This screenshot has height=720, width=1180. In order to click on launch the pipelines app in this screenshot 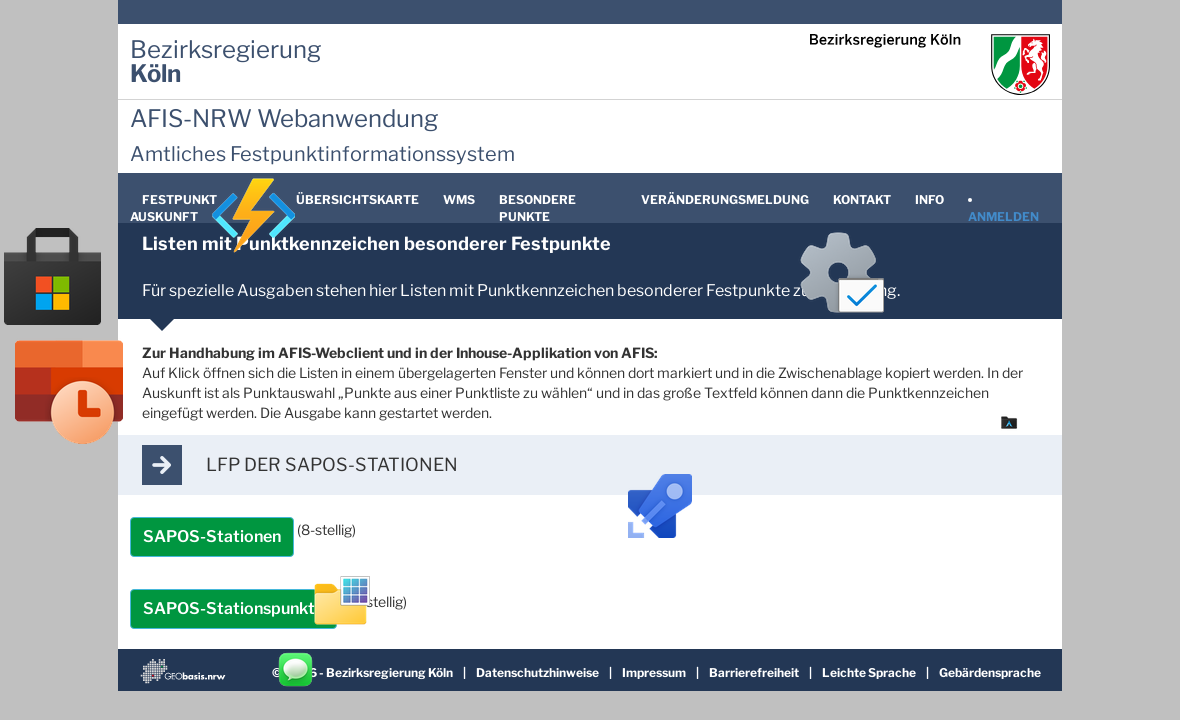, I will do `click(660, 506)`.